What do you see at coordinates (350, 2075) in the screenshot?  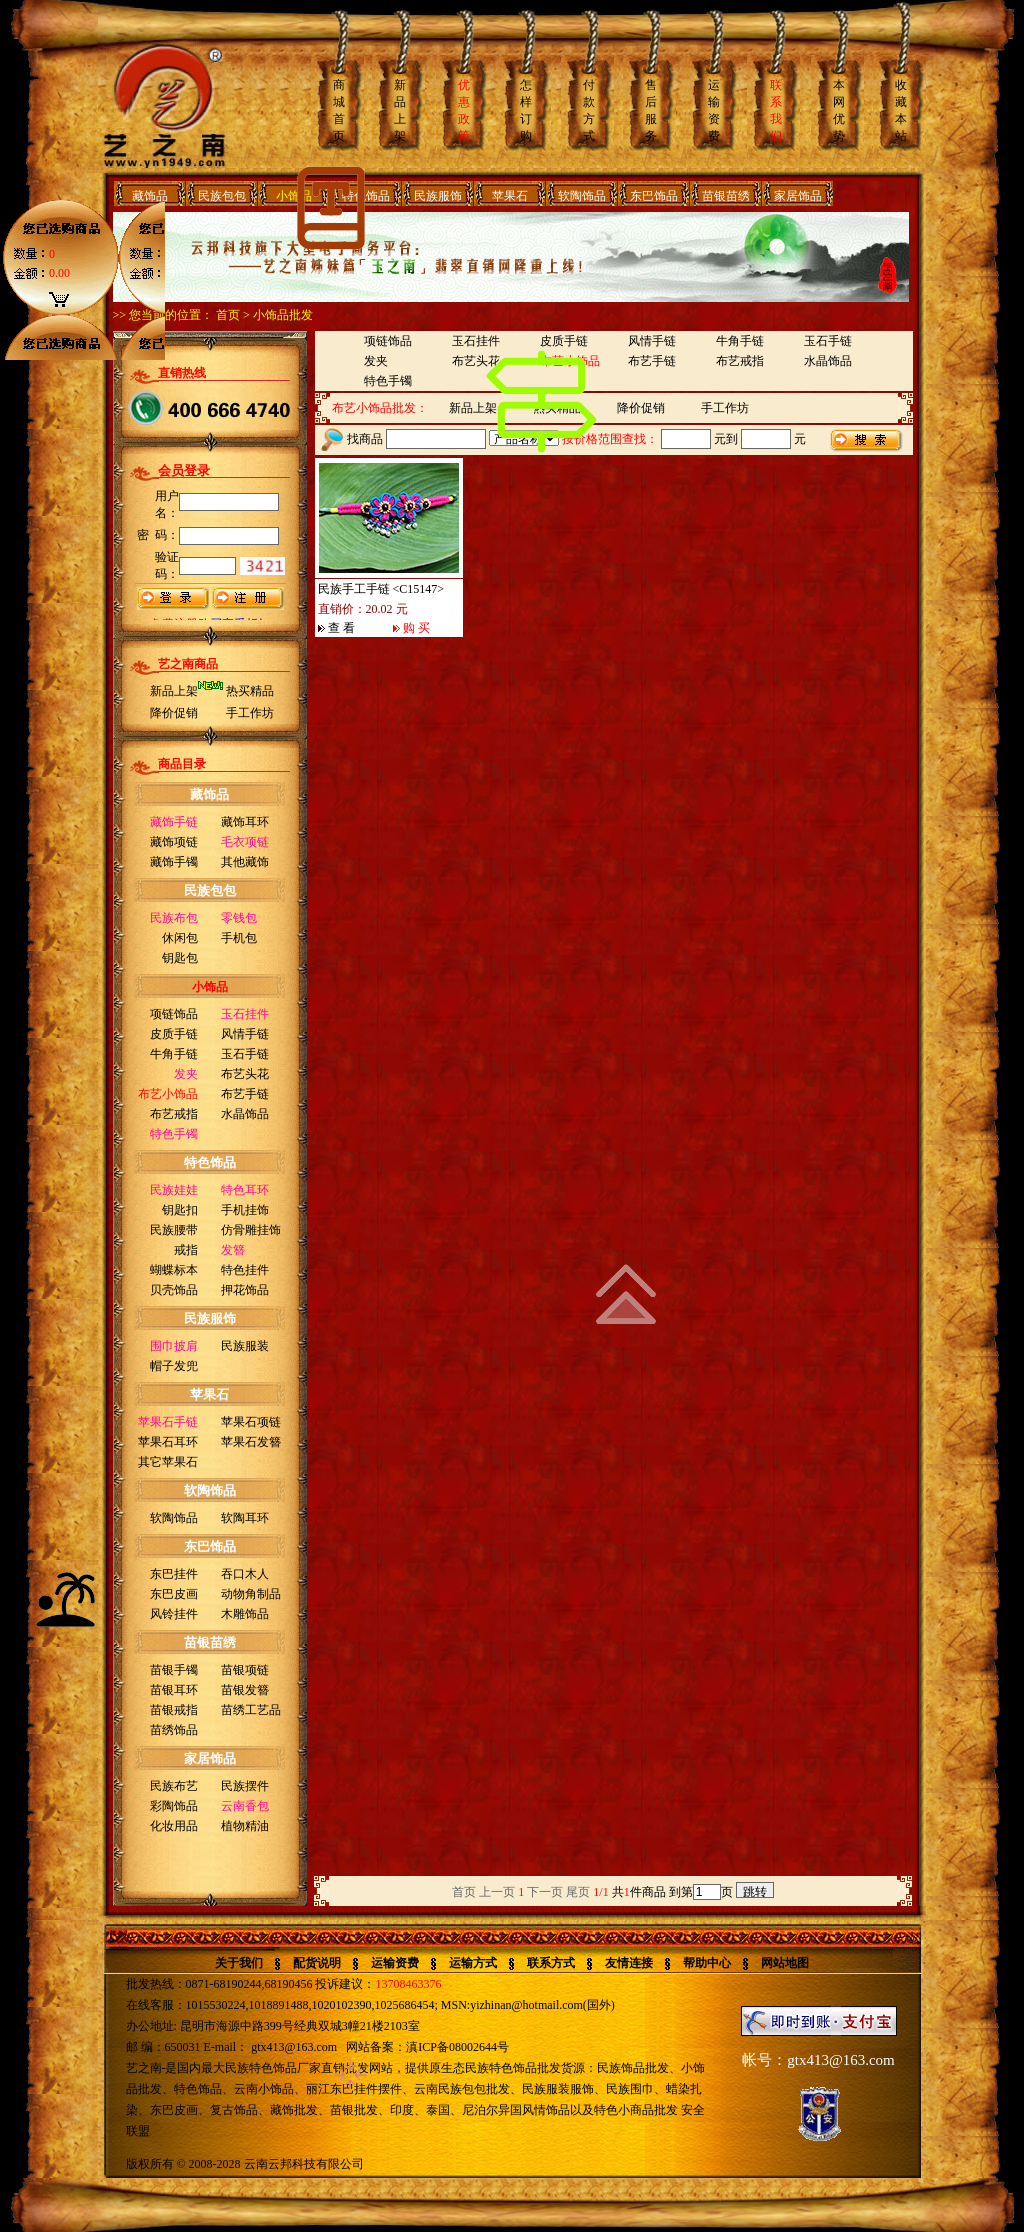 I see `collapse or minimize content from all directions` at bounding box center [350, 2075].